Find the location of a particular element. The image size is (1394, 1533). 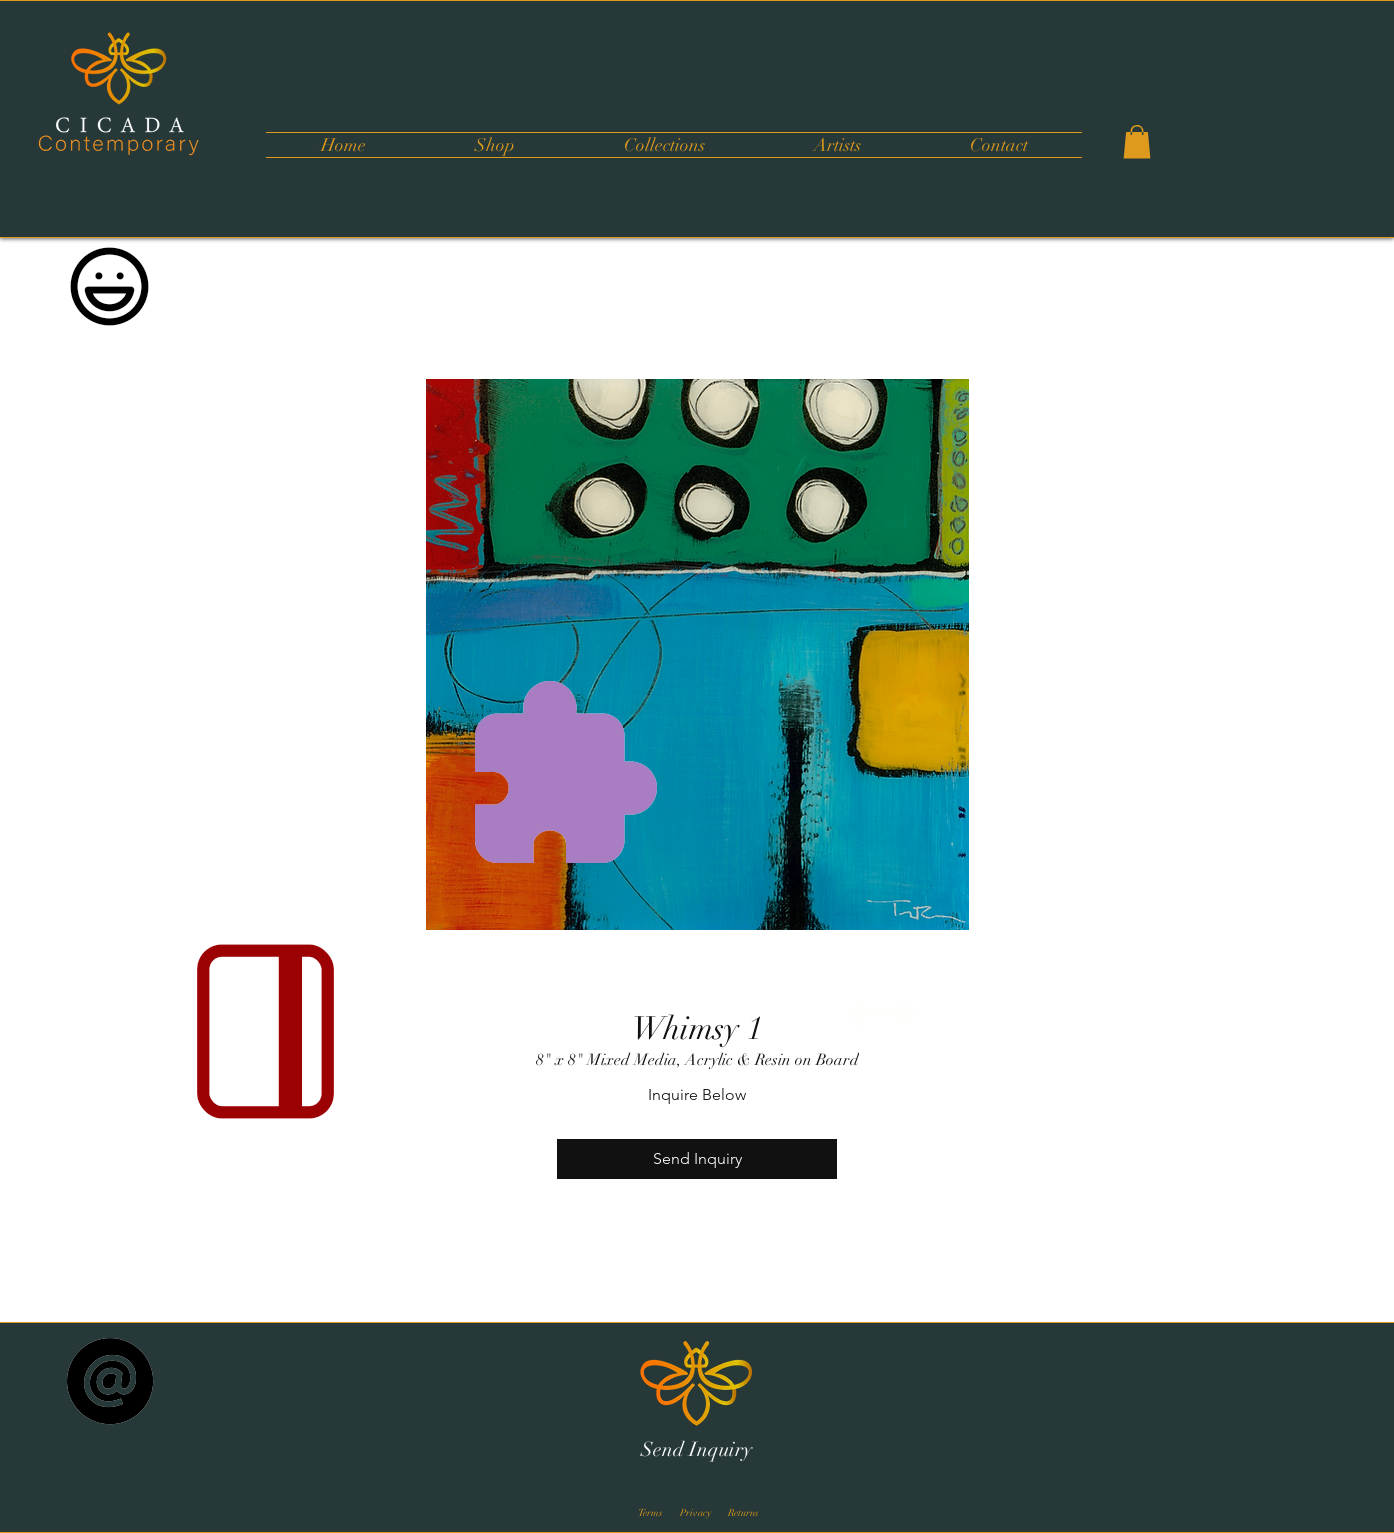

react with laughter to a message is located at coordinates (109, 286).